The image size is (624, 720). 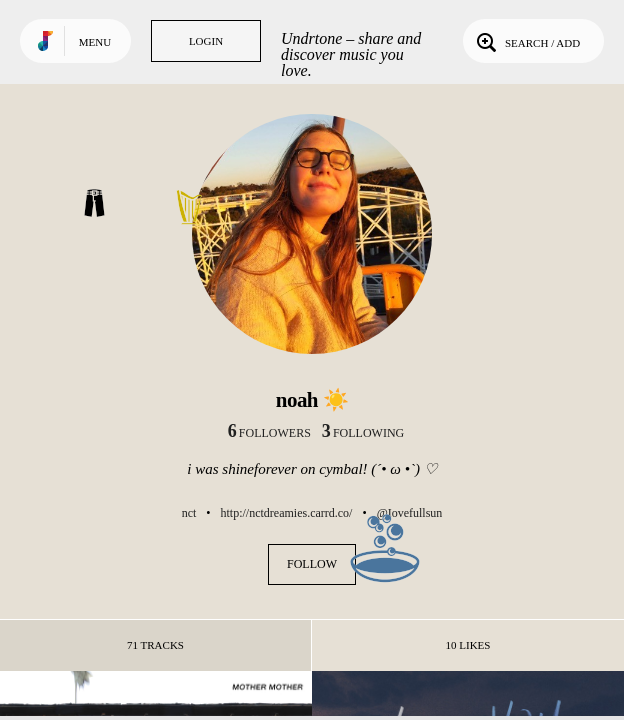 What do you see at coordinates (94, 203) in the screenshot?
I see `browse pants or bottoms in a clothing app` at bounding box center [94, 203].